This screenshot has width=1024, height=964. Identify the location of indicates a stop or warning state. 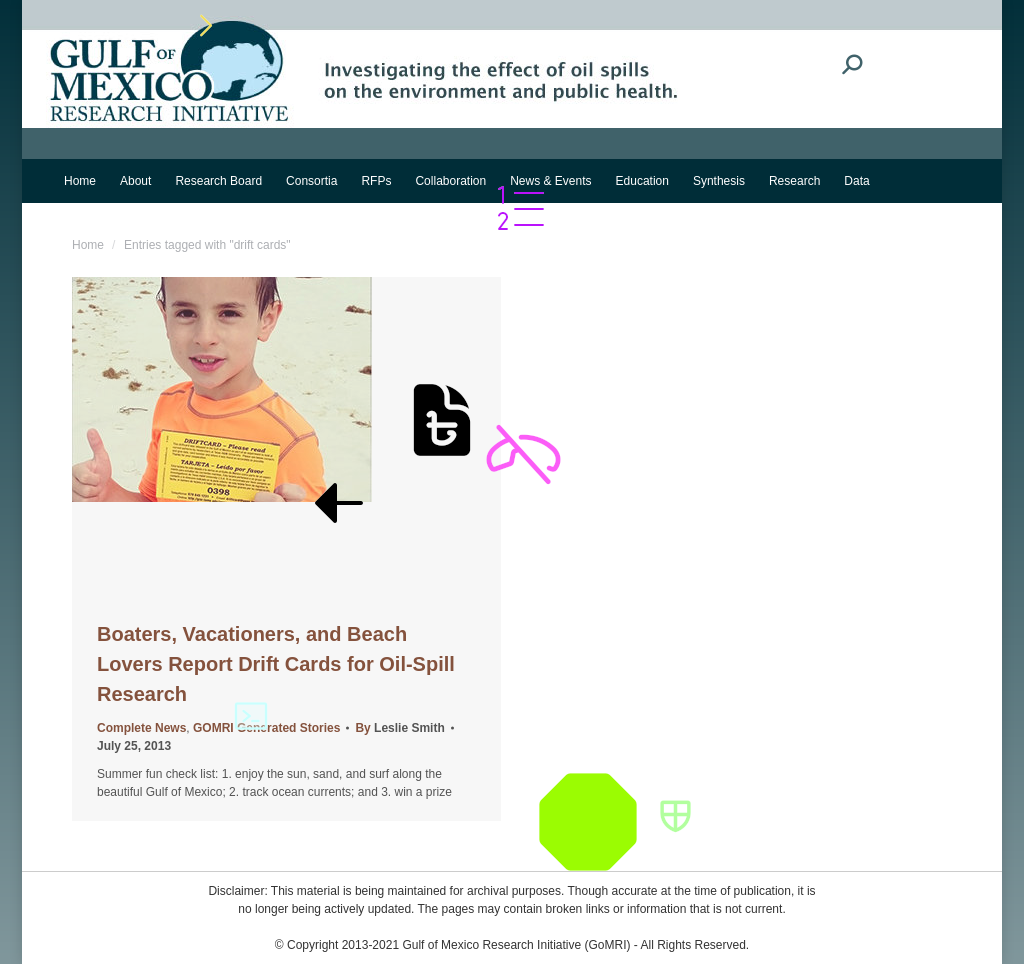
(588, 822).